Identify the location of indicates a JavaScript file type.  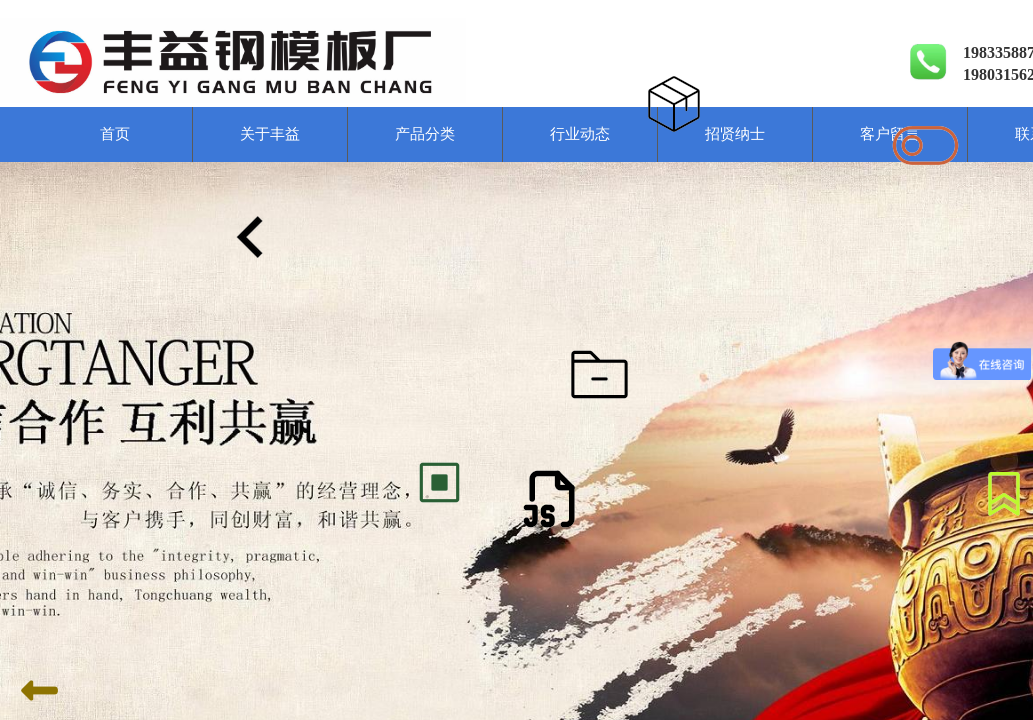
(552, 499).